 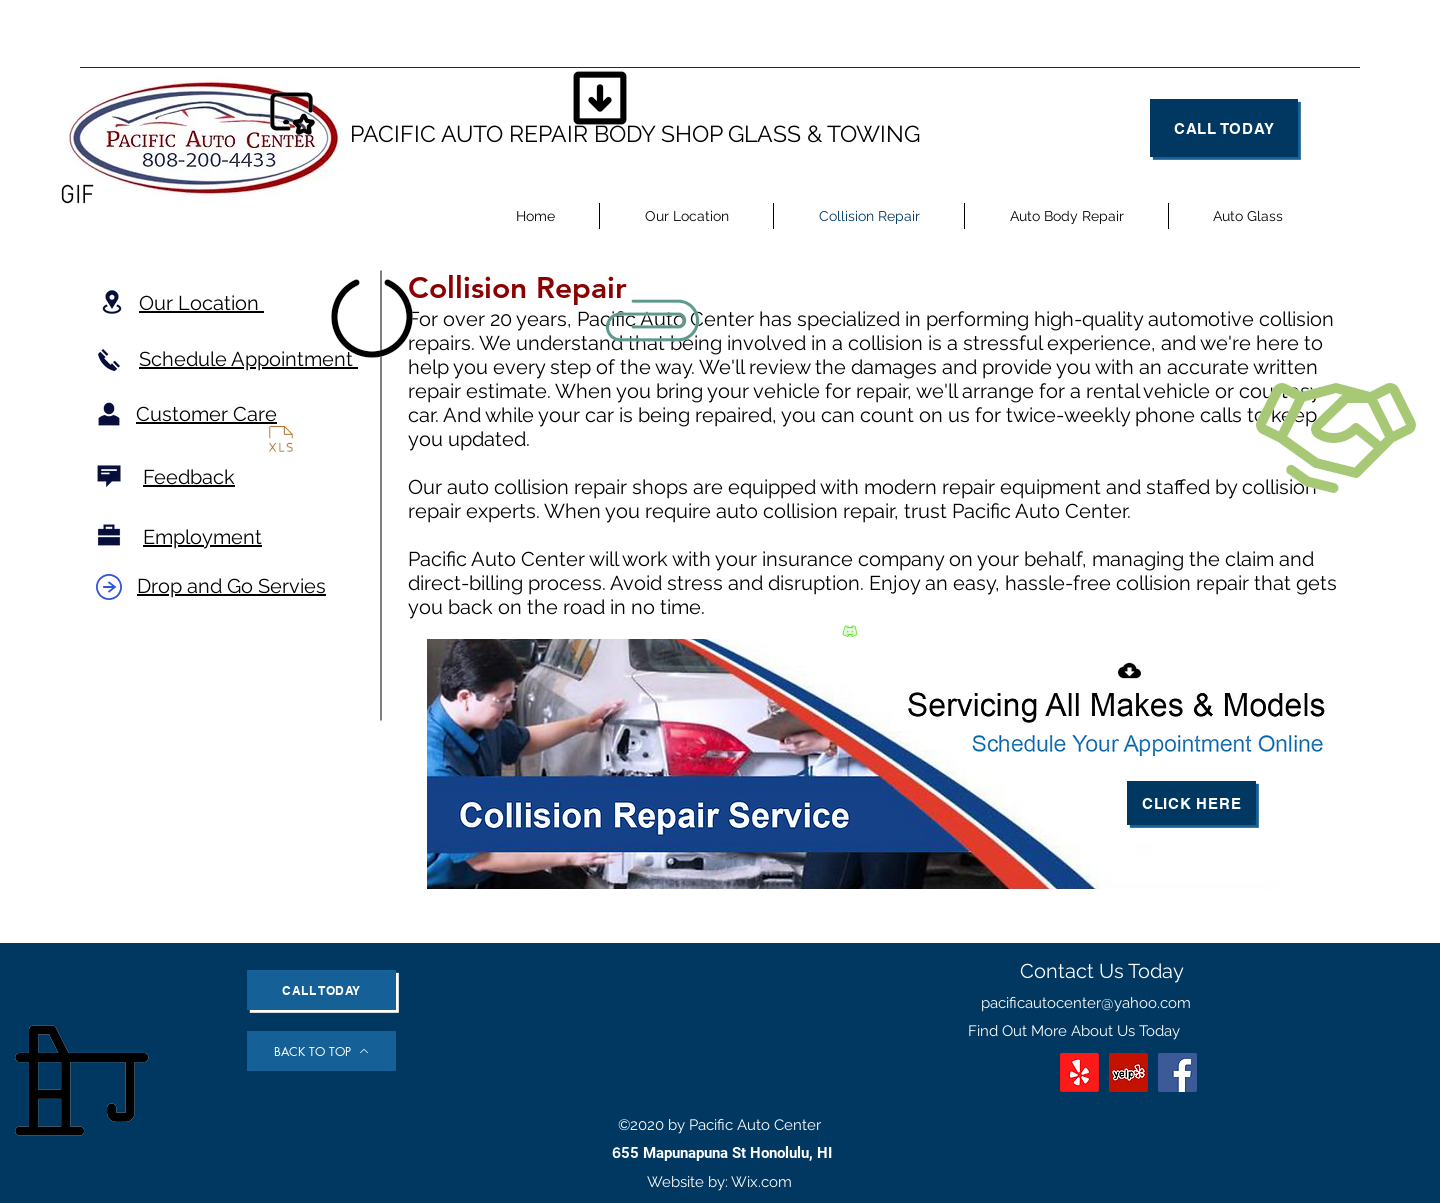 I want to click on download file from cloud storage, so click(x=1129, y=670).